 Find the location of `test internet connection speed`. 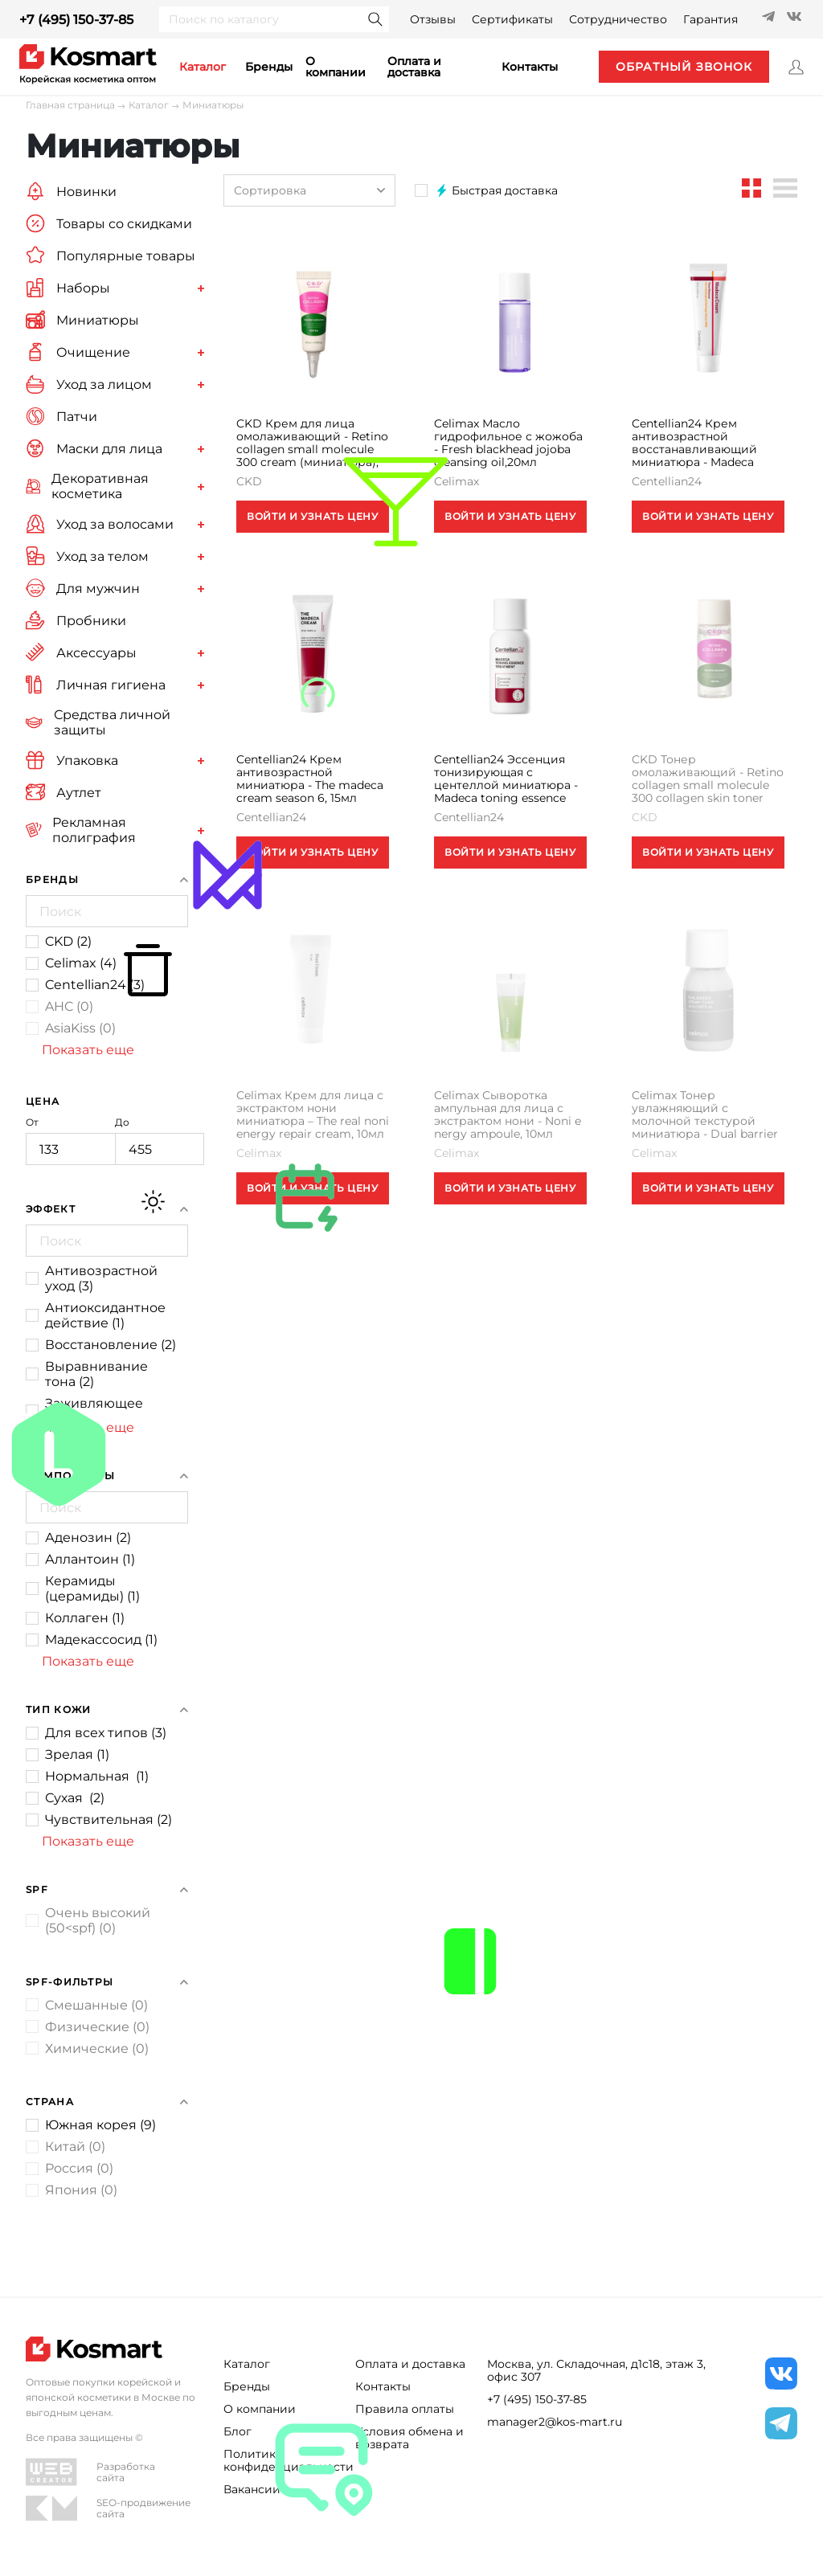

test internet connection speed is located at coordinates (317, 693).